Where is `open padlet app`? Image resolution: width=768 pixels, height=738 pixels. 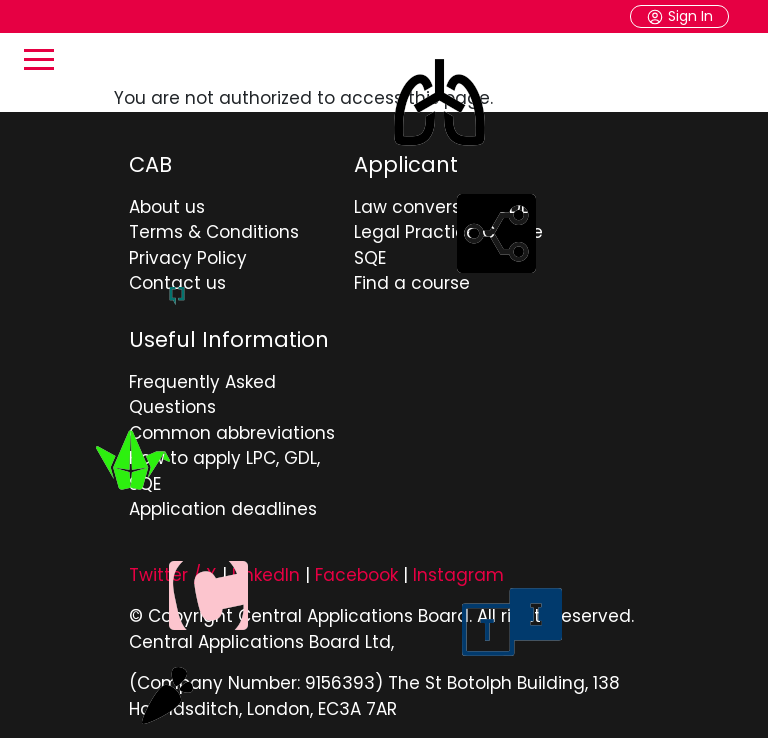
open padlet app is located at coordinates (133, 460).